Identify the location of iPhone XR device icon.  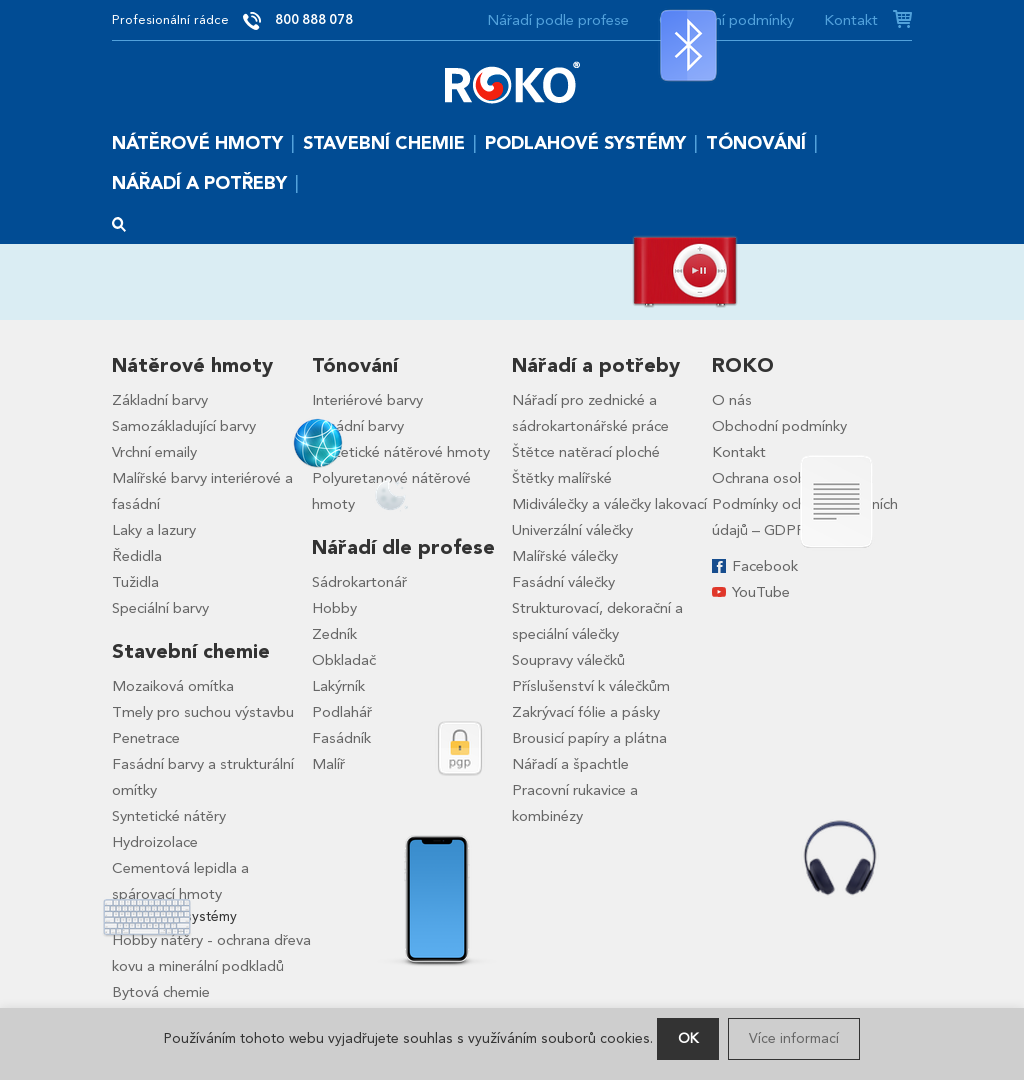
(437, 901).